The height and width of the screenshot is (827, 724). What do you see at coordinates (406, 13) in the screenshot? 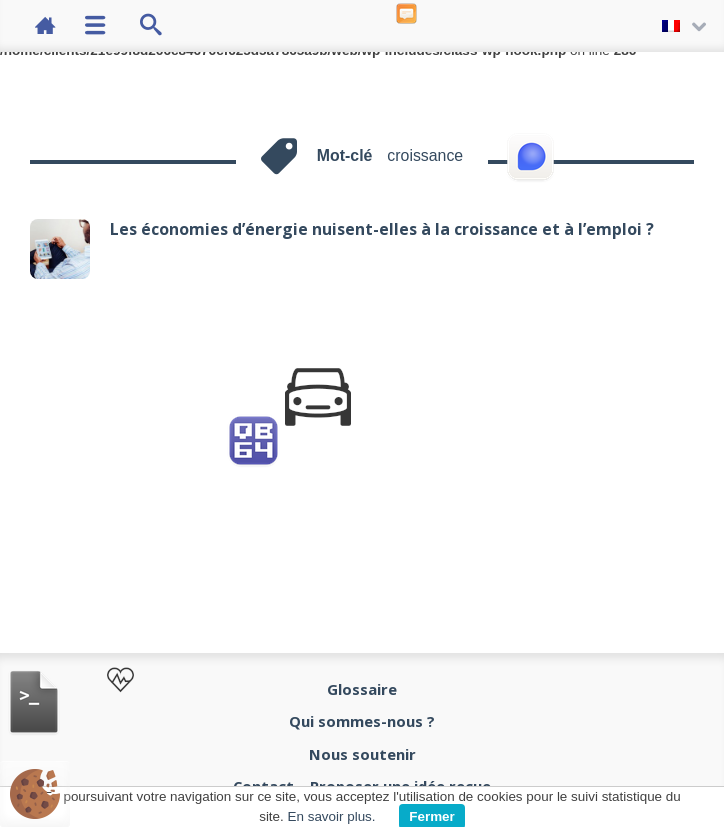
I see `open instant messaging app` at bounding box center [406, 13].